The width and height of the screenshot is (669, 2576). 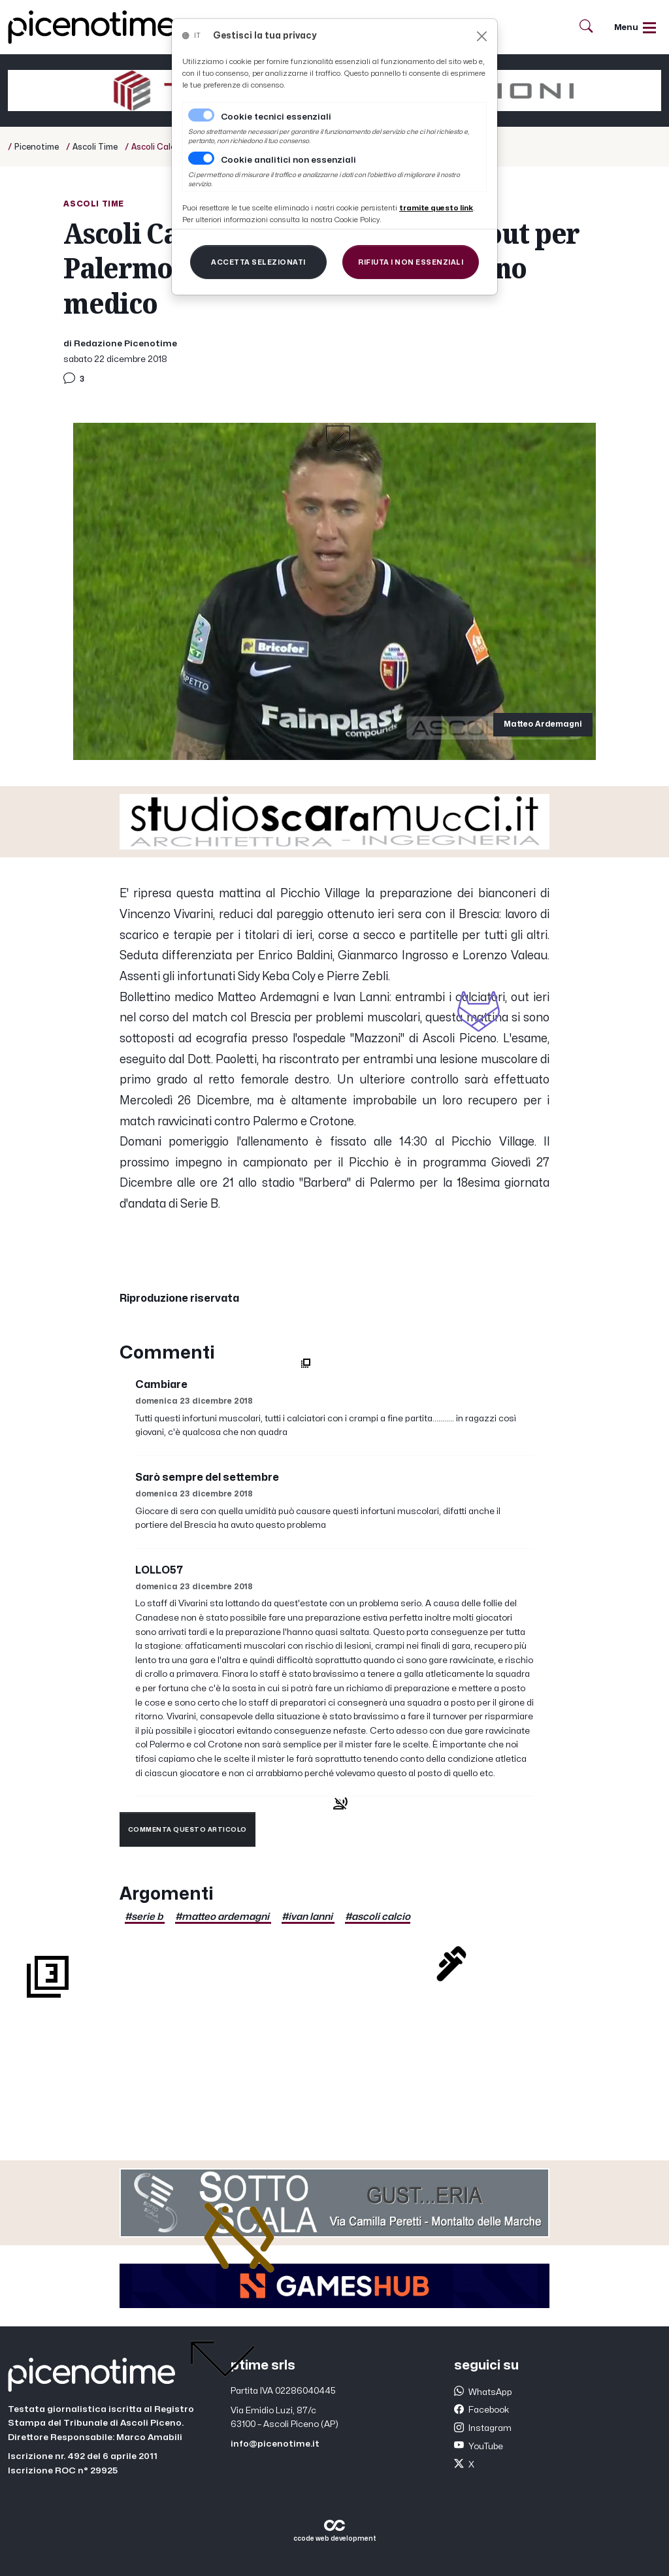 I want to click on go back to previous step, so click(x=223, y=2356).